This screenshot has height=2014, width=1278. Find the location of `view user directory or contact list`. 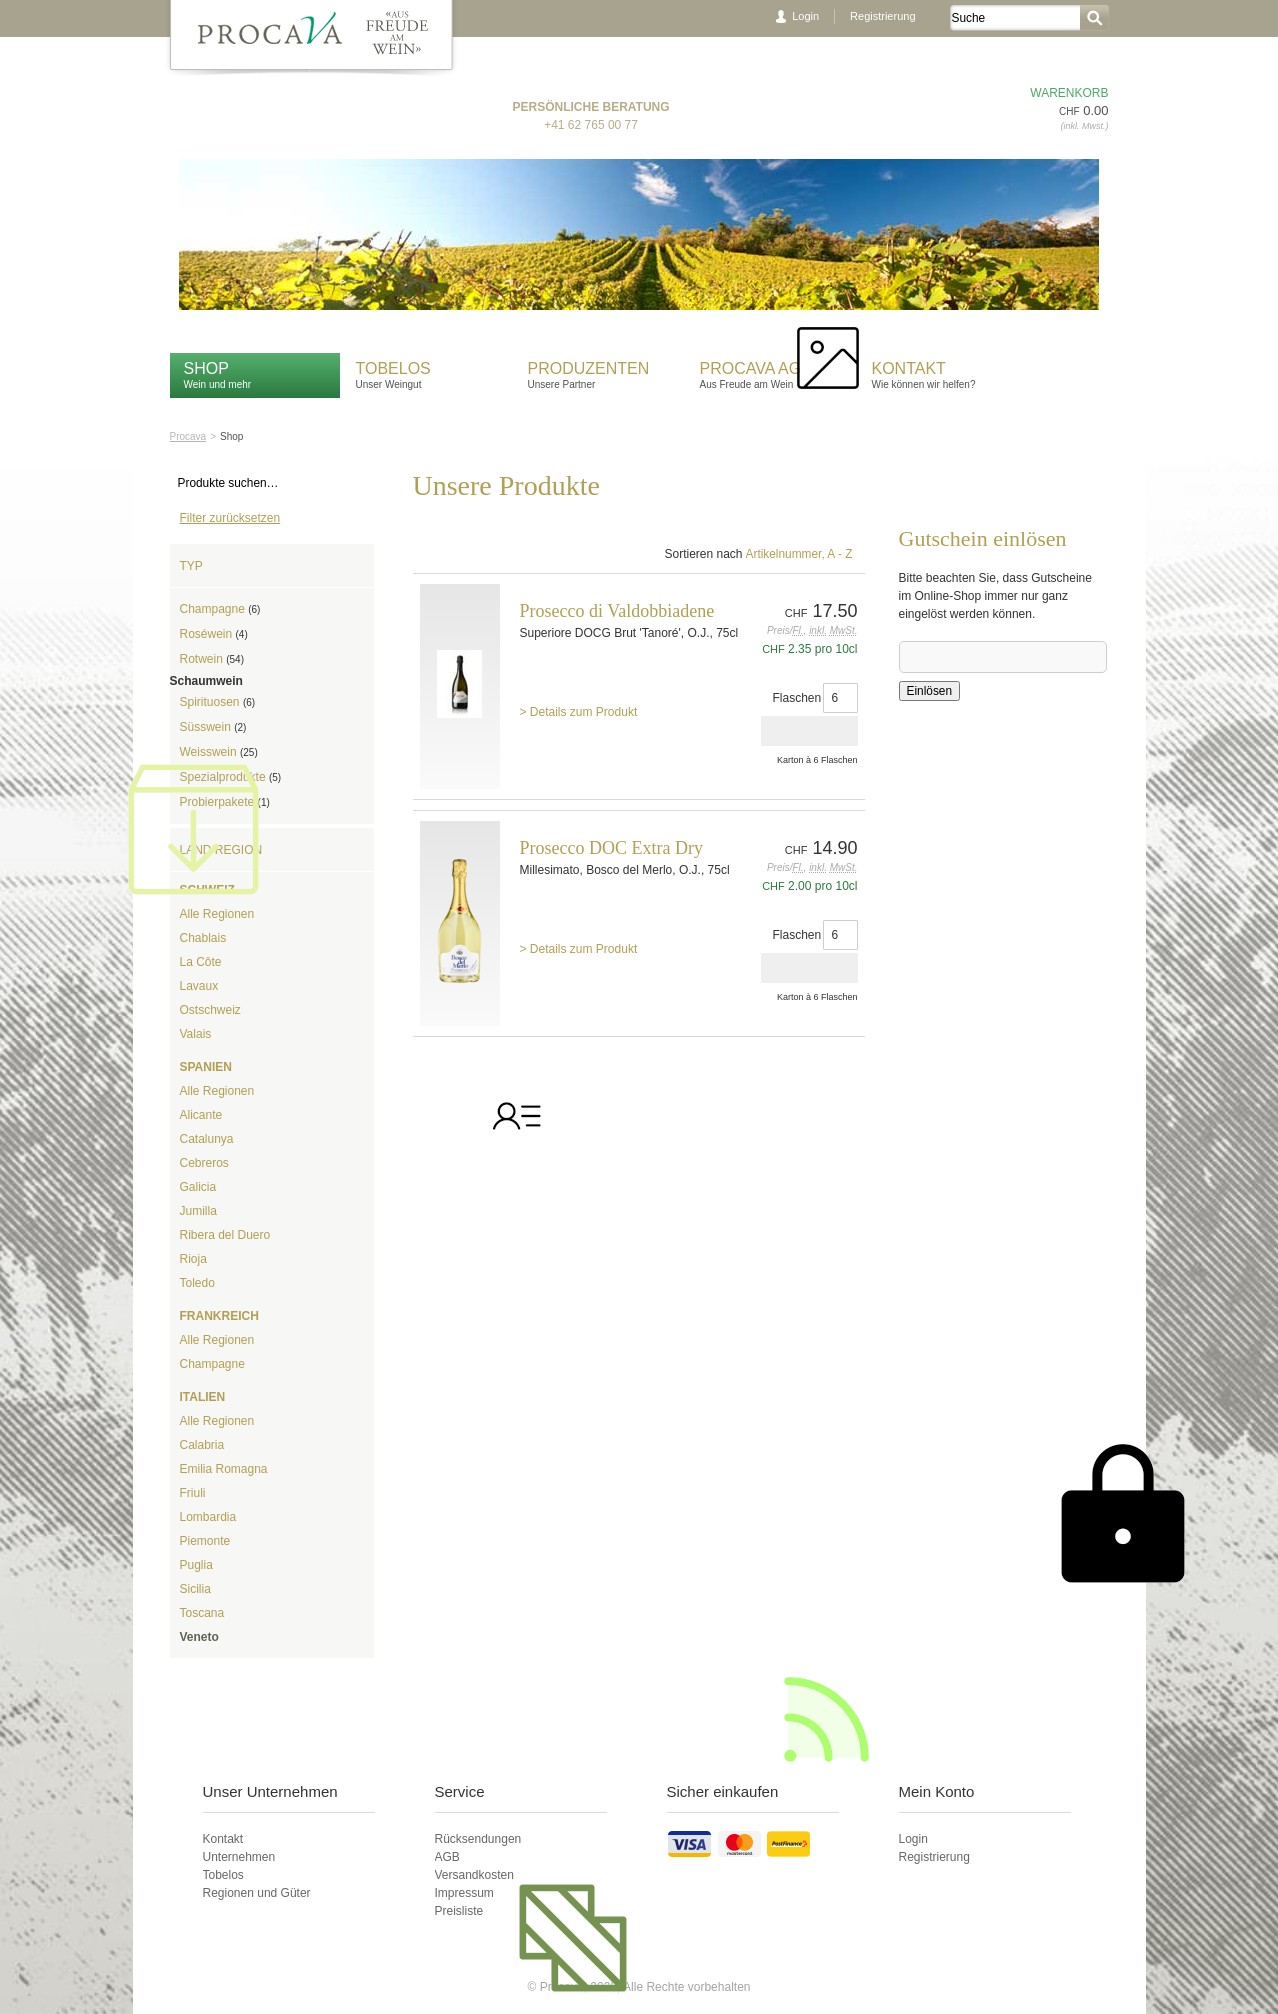

view user directory or contact list is located at coordinates (516, 1116).